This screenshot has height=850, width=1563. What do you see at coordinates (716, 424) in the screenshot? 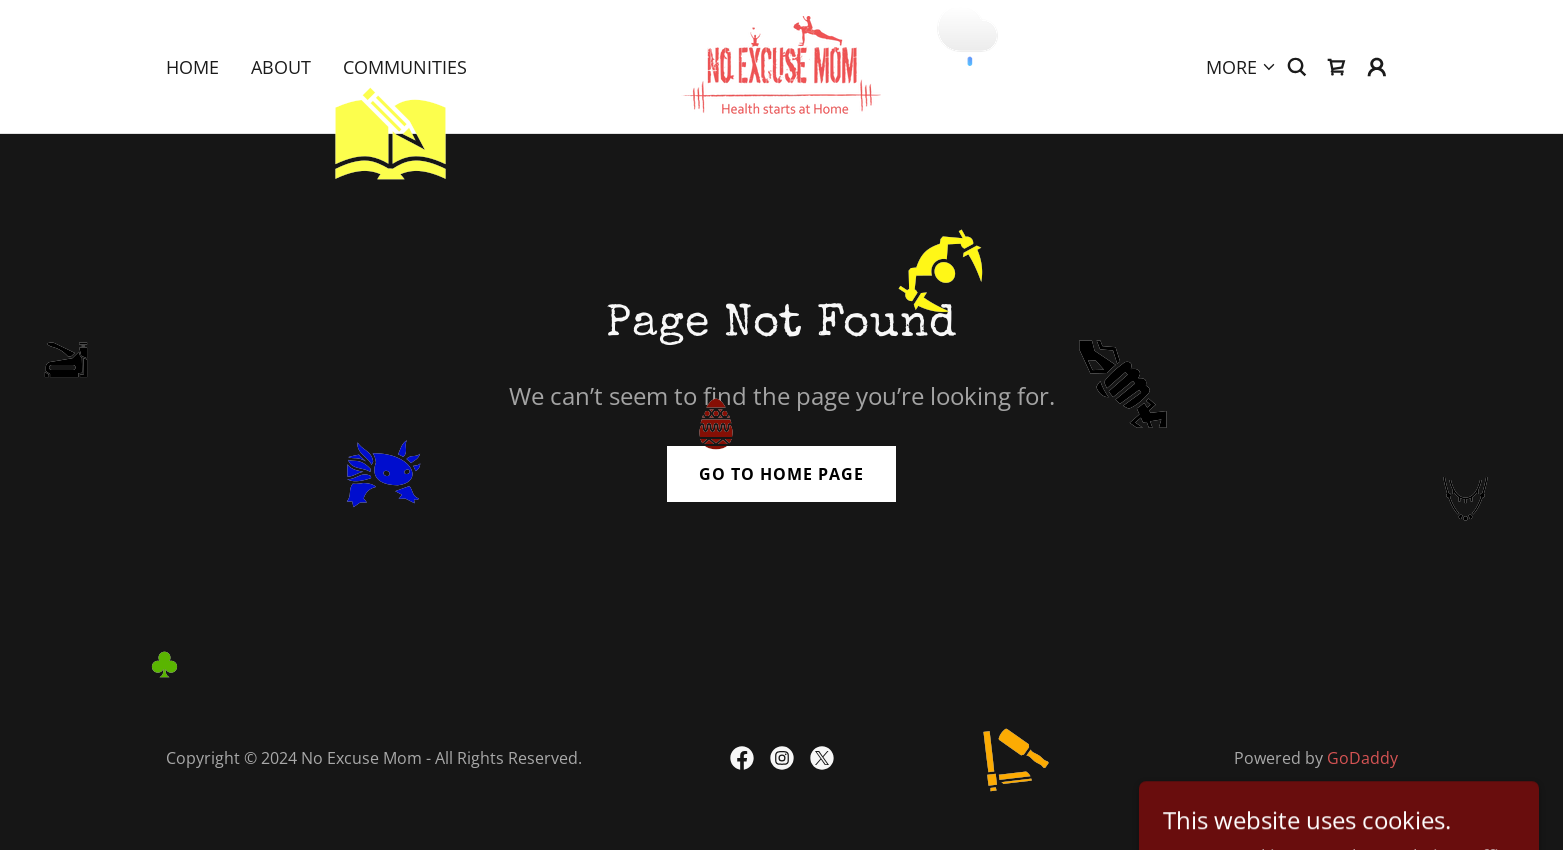
I see `easter or spring seasonal event indicator` at bounding box center [716, 424].